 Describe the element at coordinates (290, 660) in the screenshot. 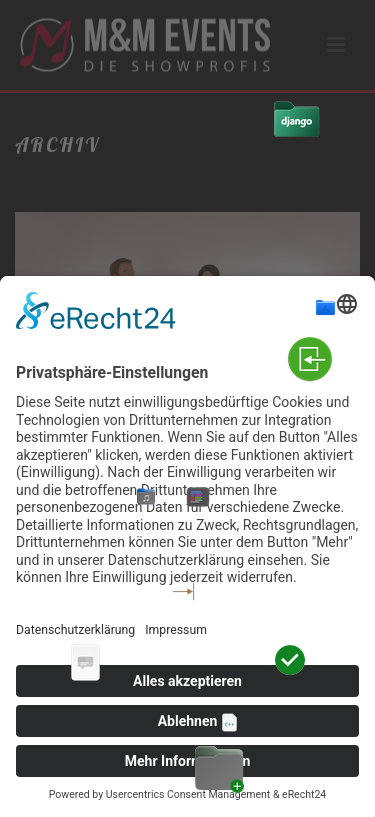

I see `confirm or accept an action` at that location.